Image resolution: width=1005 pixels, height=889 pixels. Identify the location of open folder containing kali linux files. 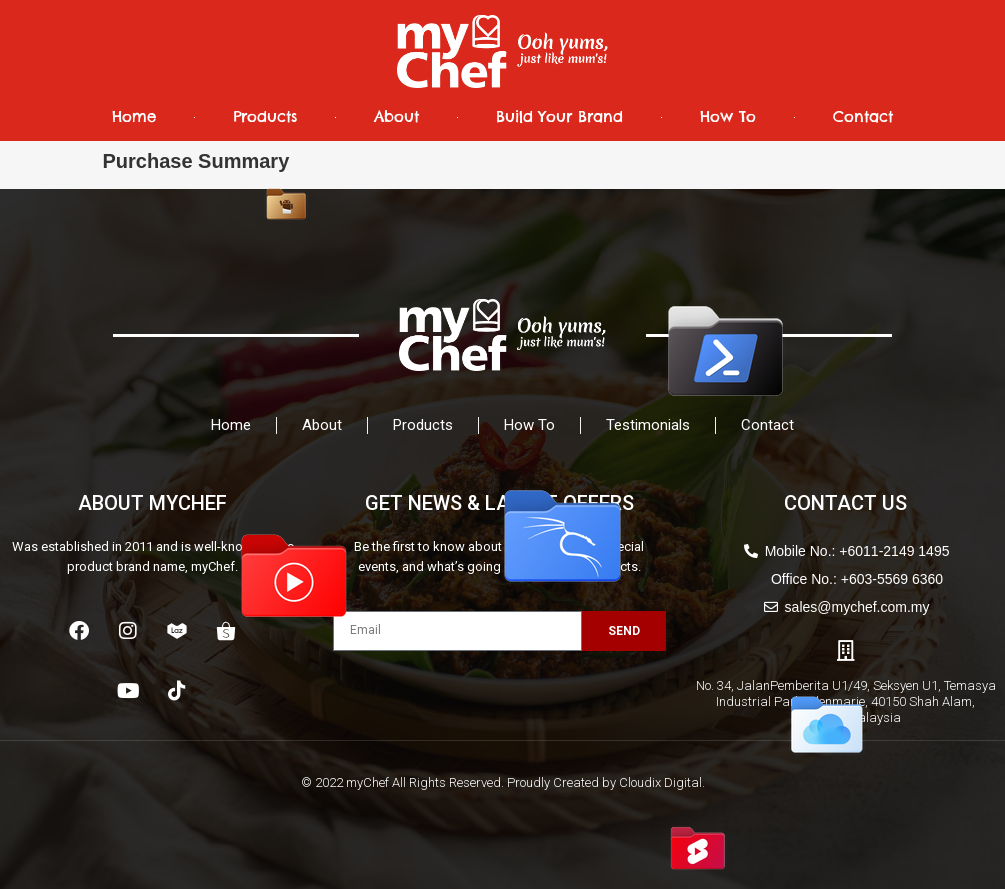
(562, 539).